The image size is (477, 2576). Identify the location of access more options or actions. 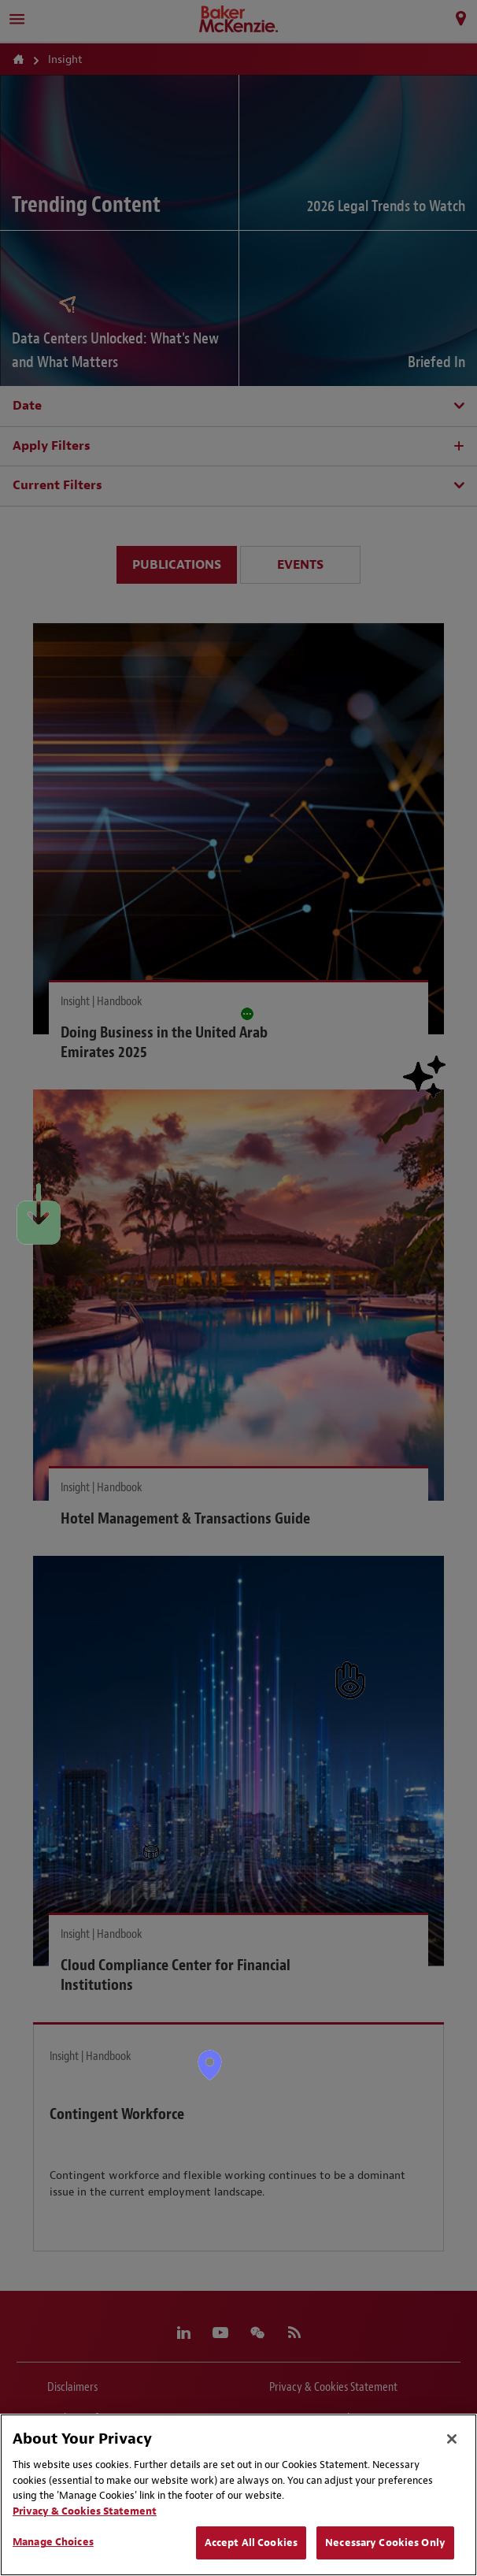
(247, 1014).